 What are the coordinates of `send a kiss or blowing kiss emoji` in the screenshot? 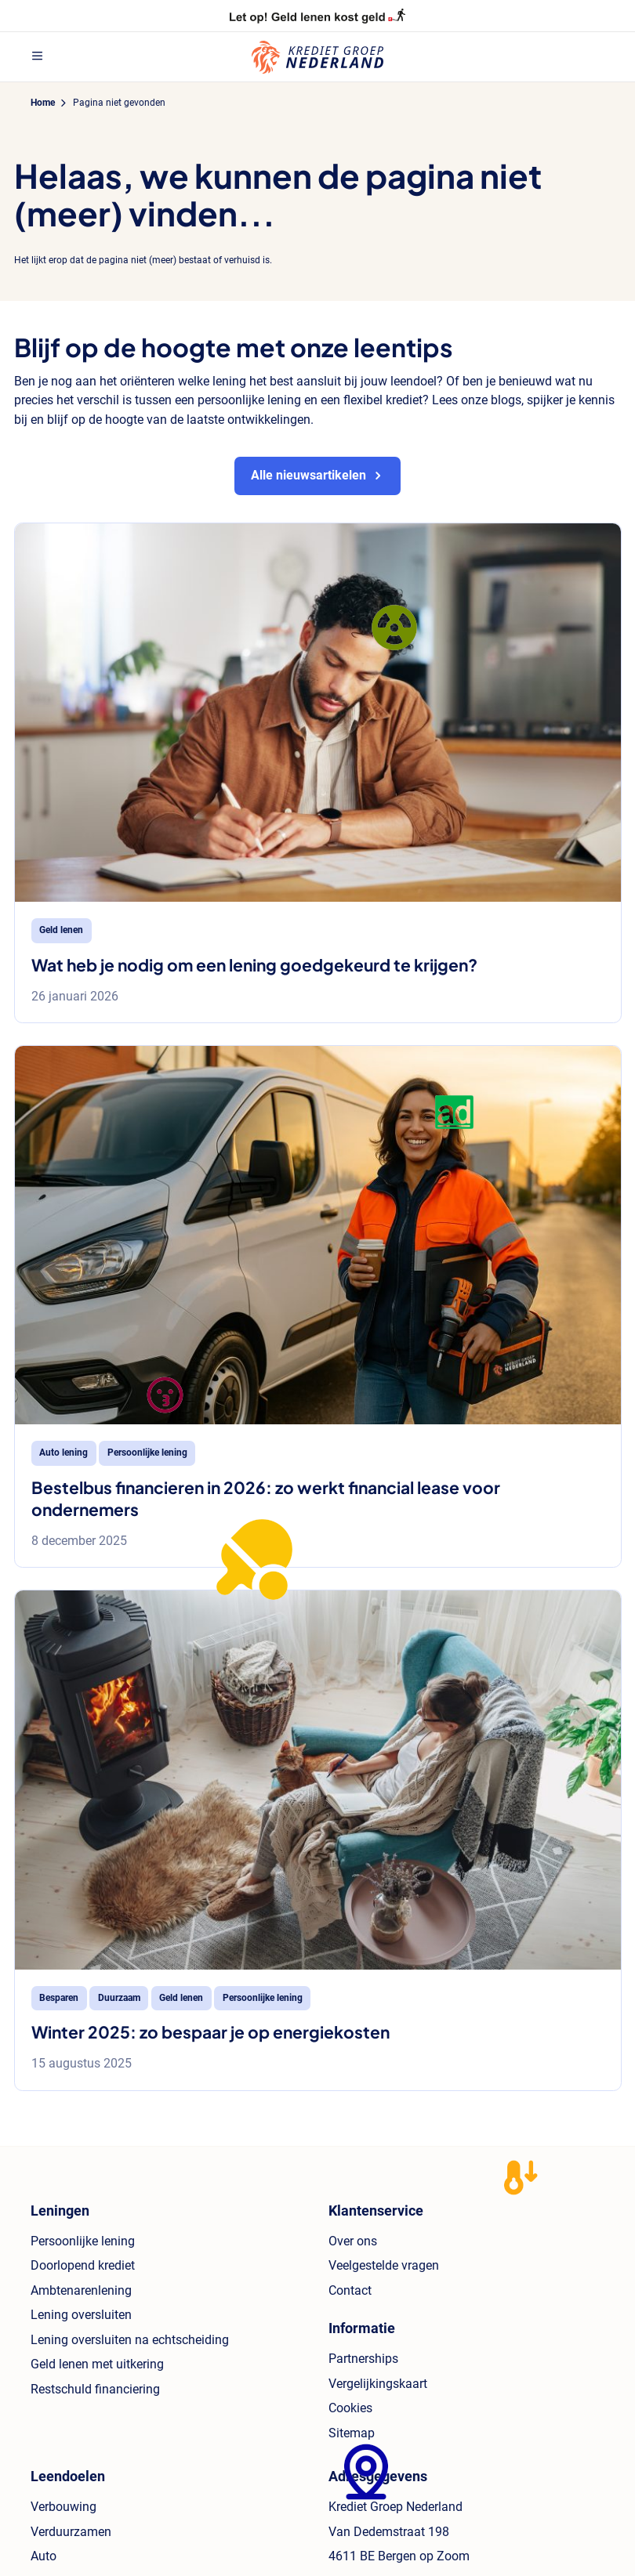 It's located at (165, 1395).